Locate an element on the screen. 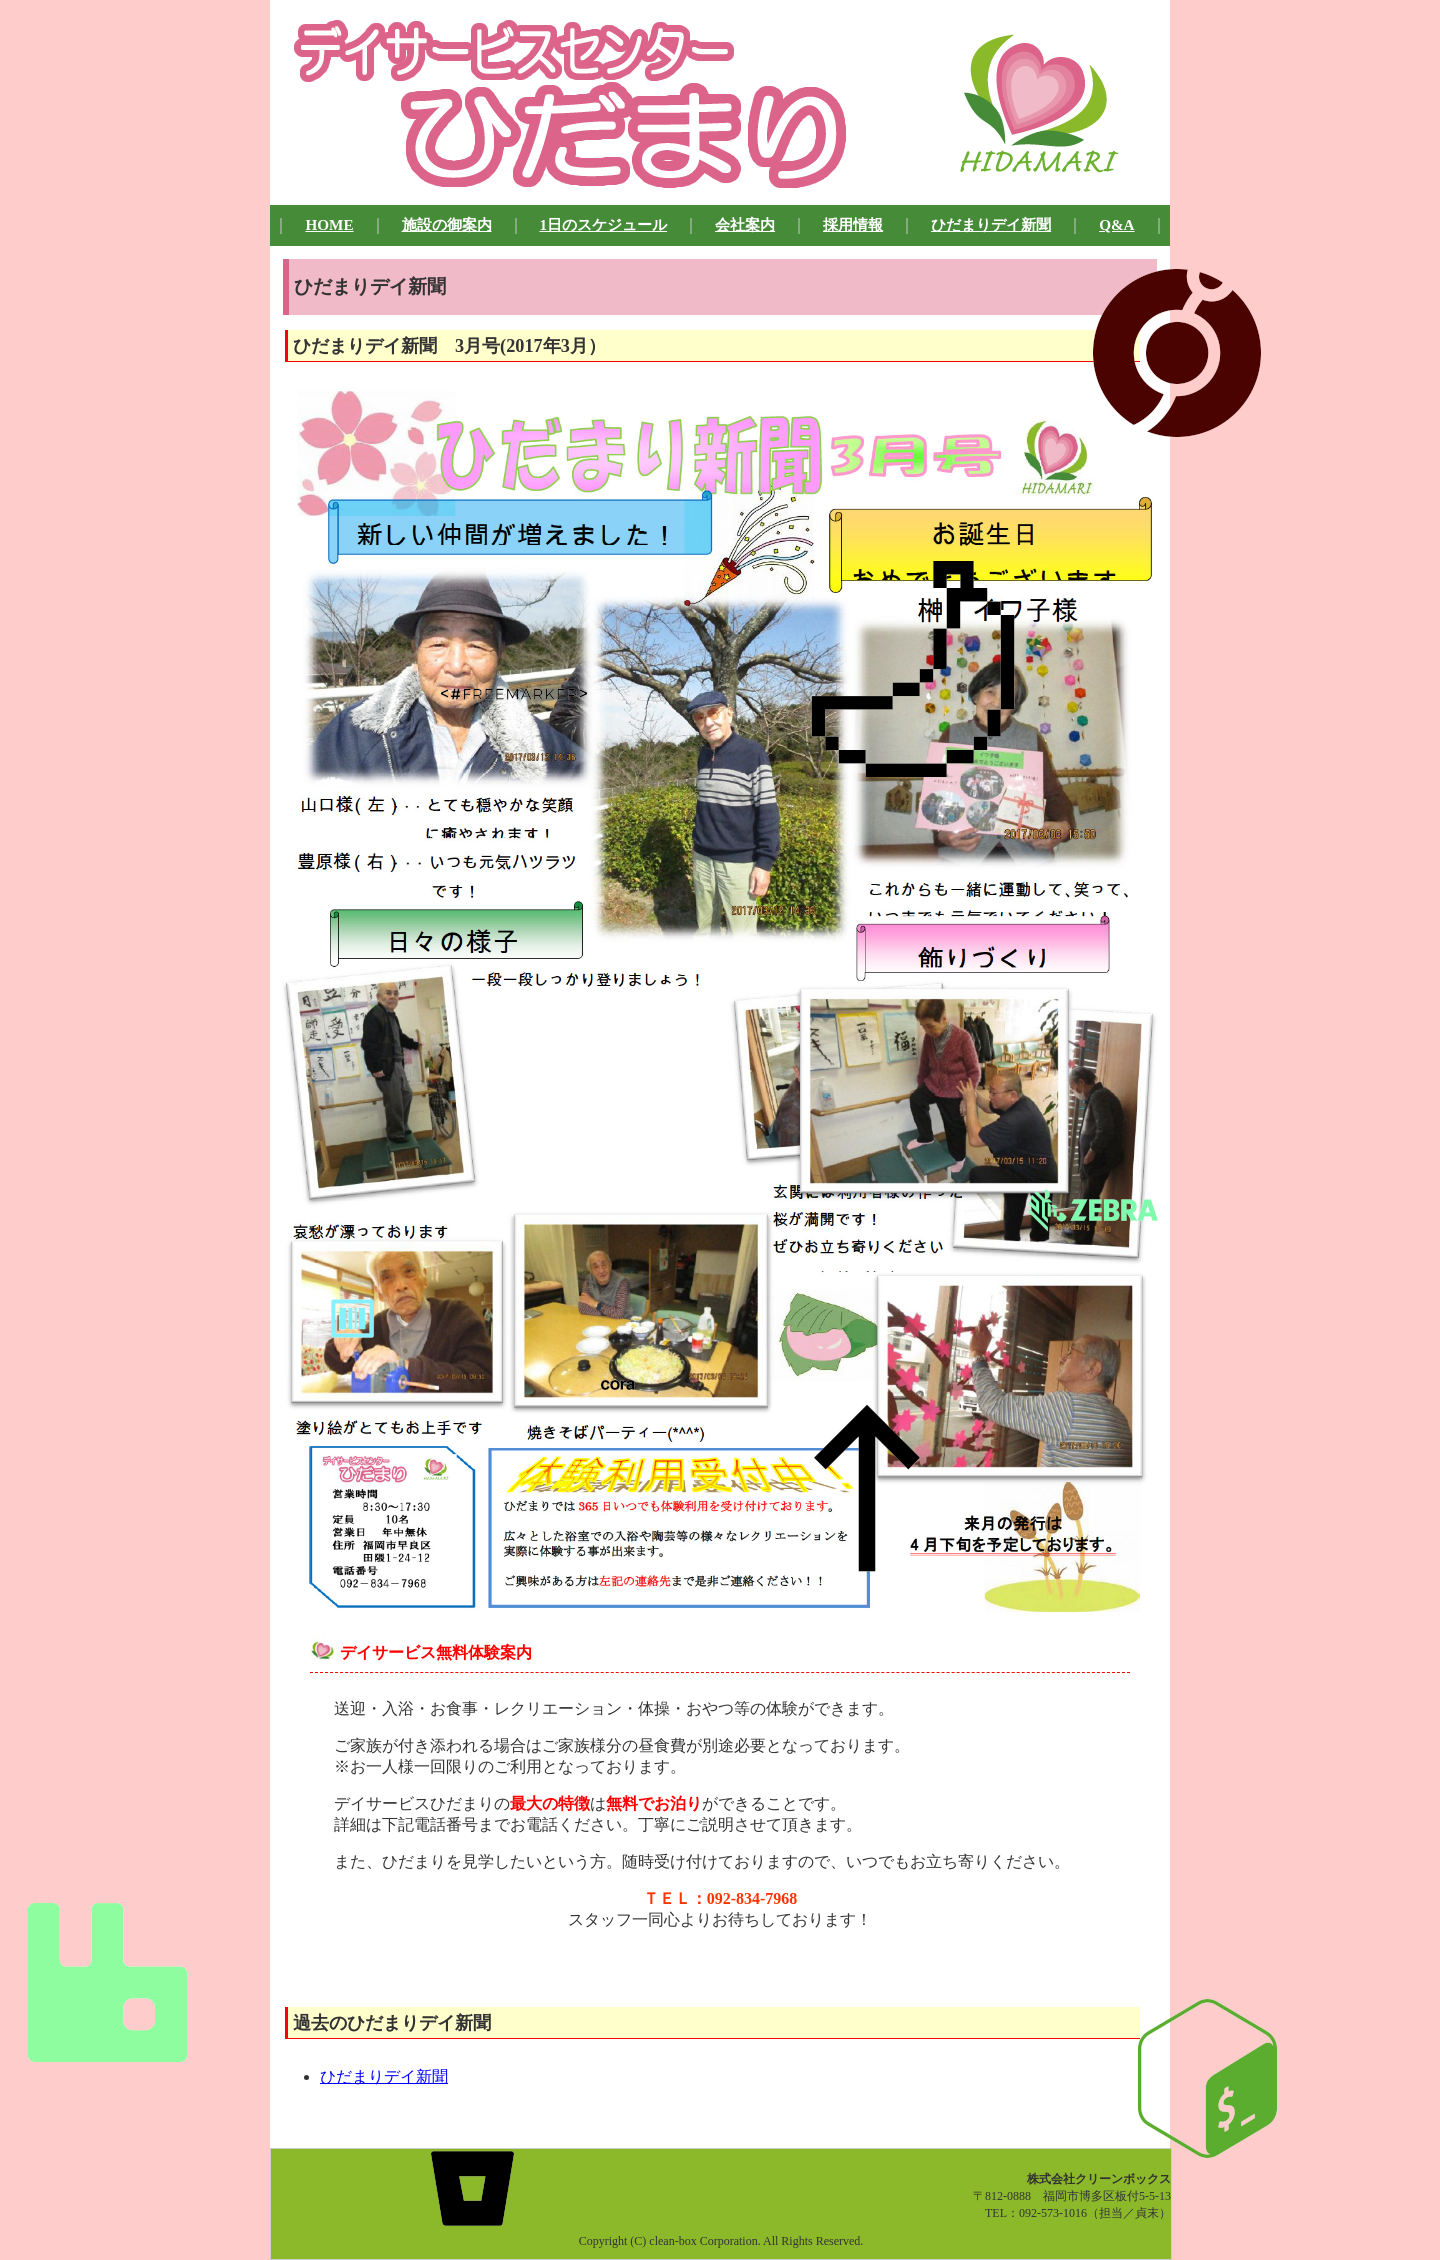 This screenshot has width=1440, height=2260. Cora brand logo is located at coordinates (618, 1385).